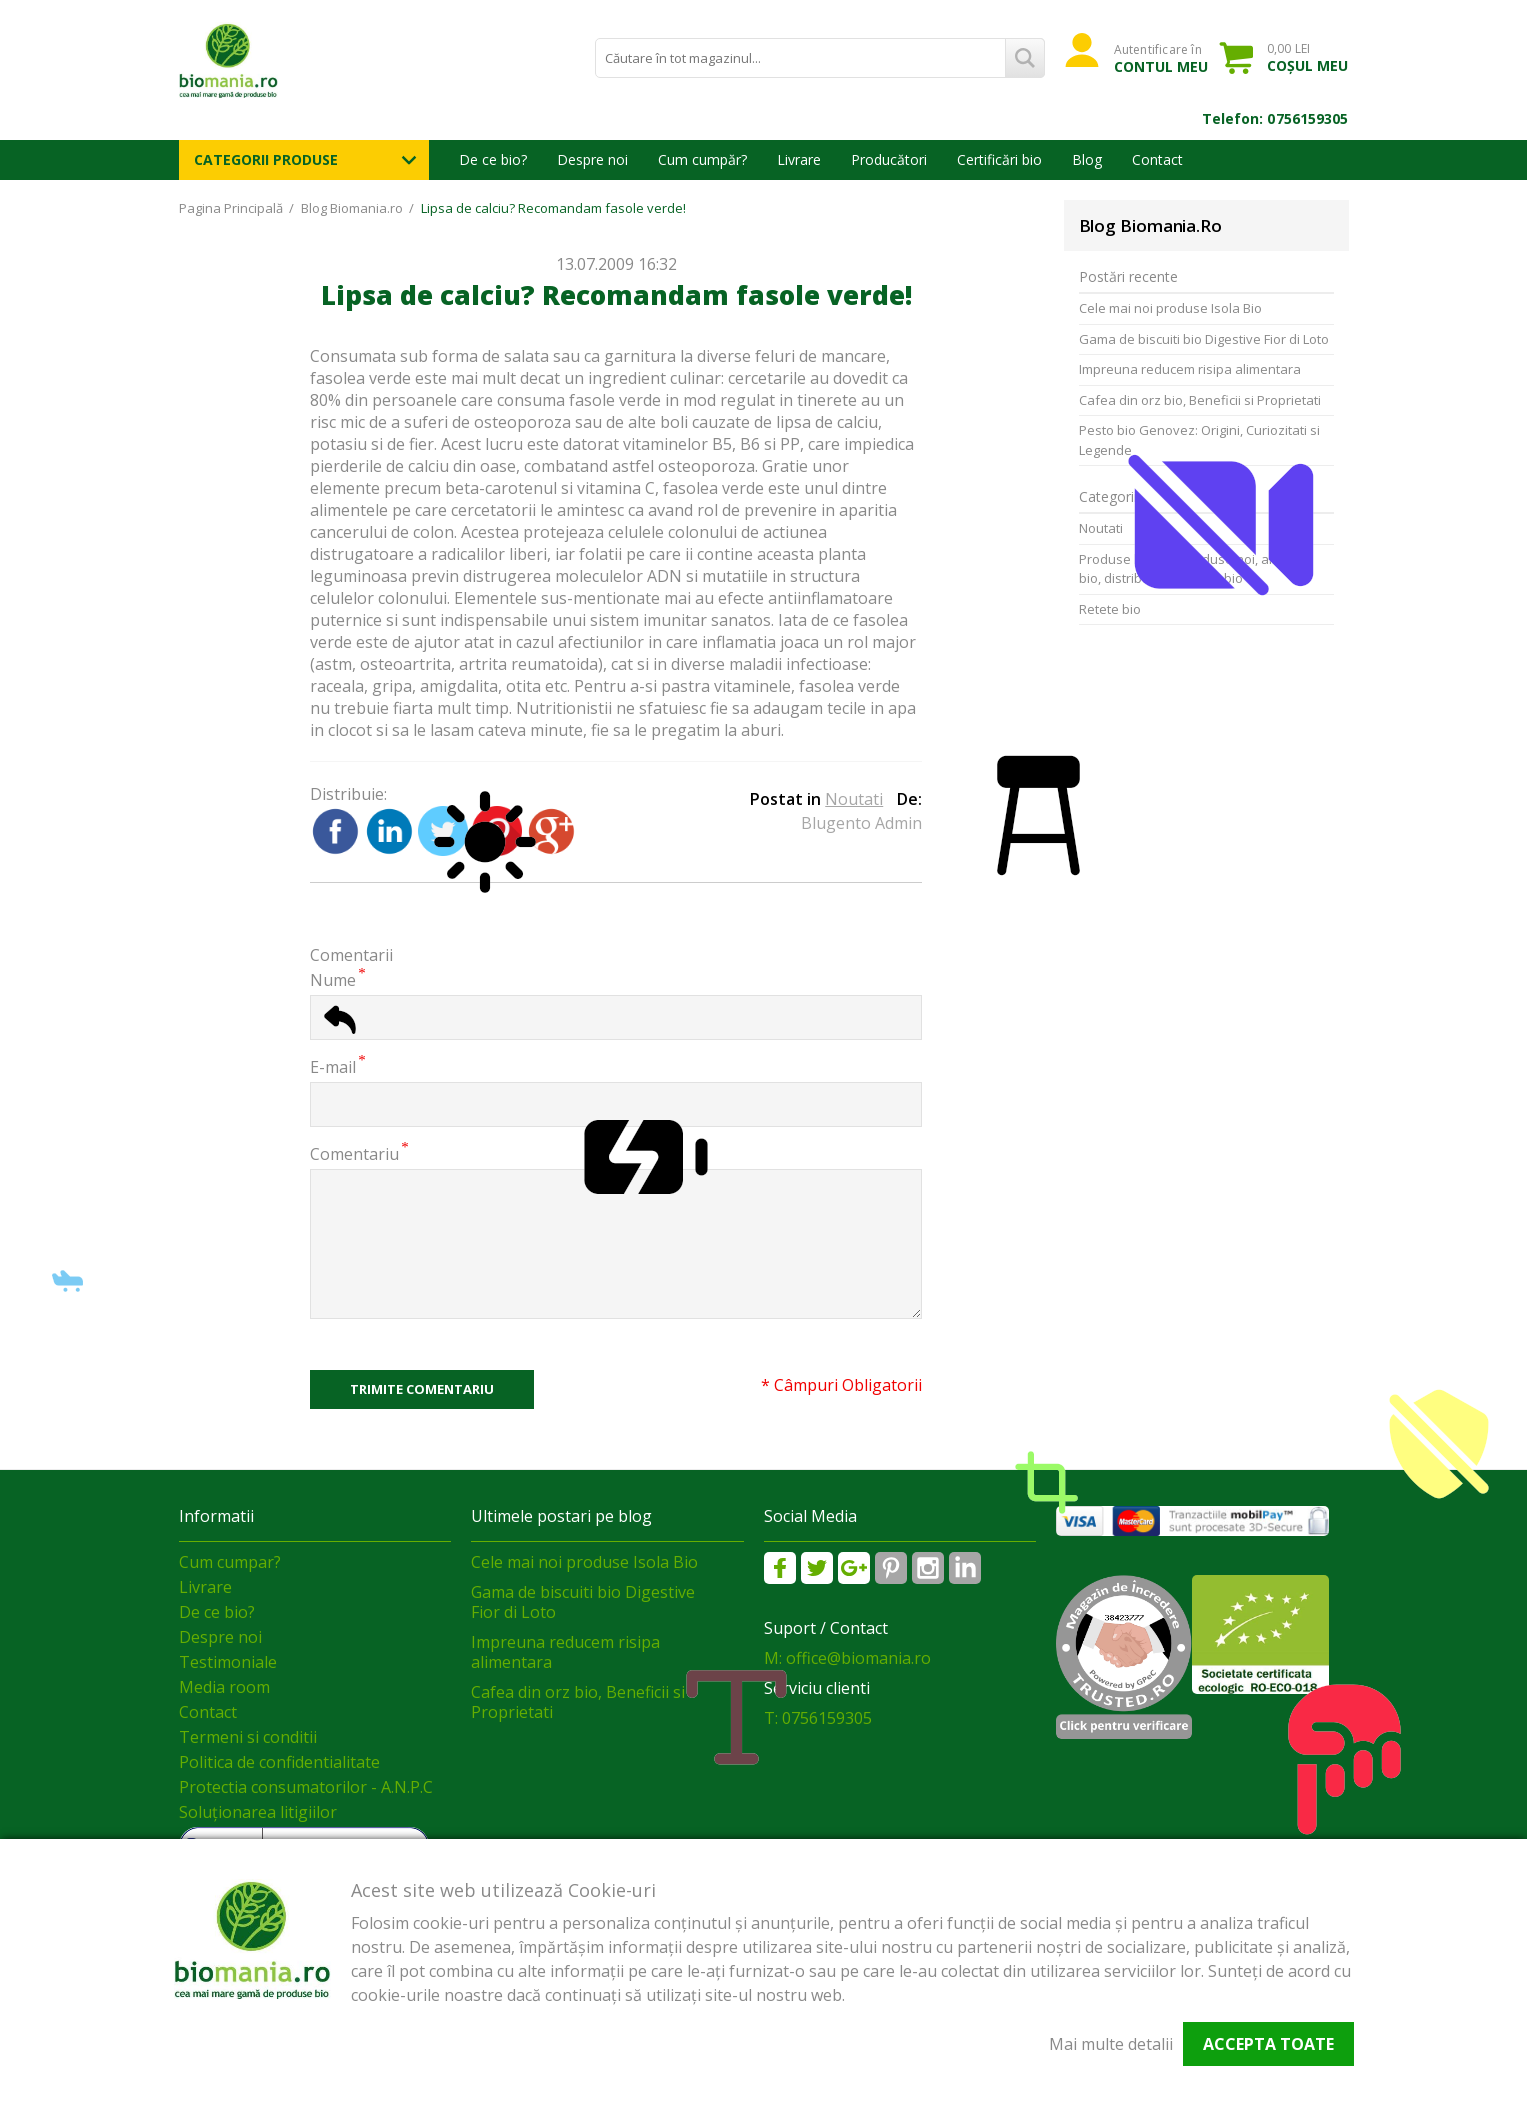 This screenshot has height=2106, width=1527. Describe the element at coordinates (1038, 815) in the screenshot. I see `furniture item in a home decor or interior design app` at that location.